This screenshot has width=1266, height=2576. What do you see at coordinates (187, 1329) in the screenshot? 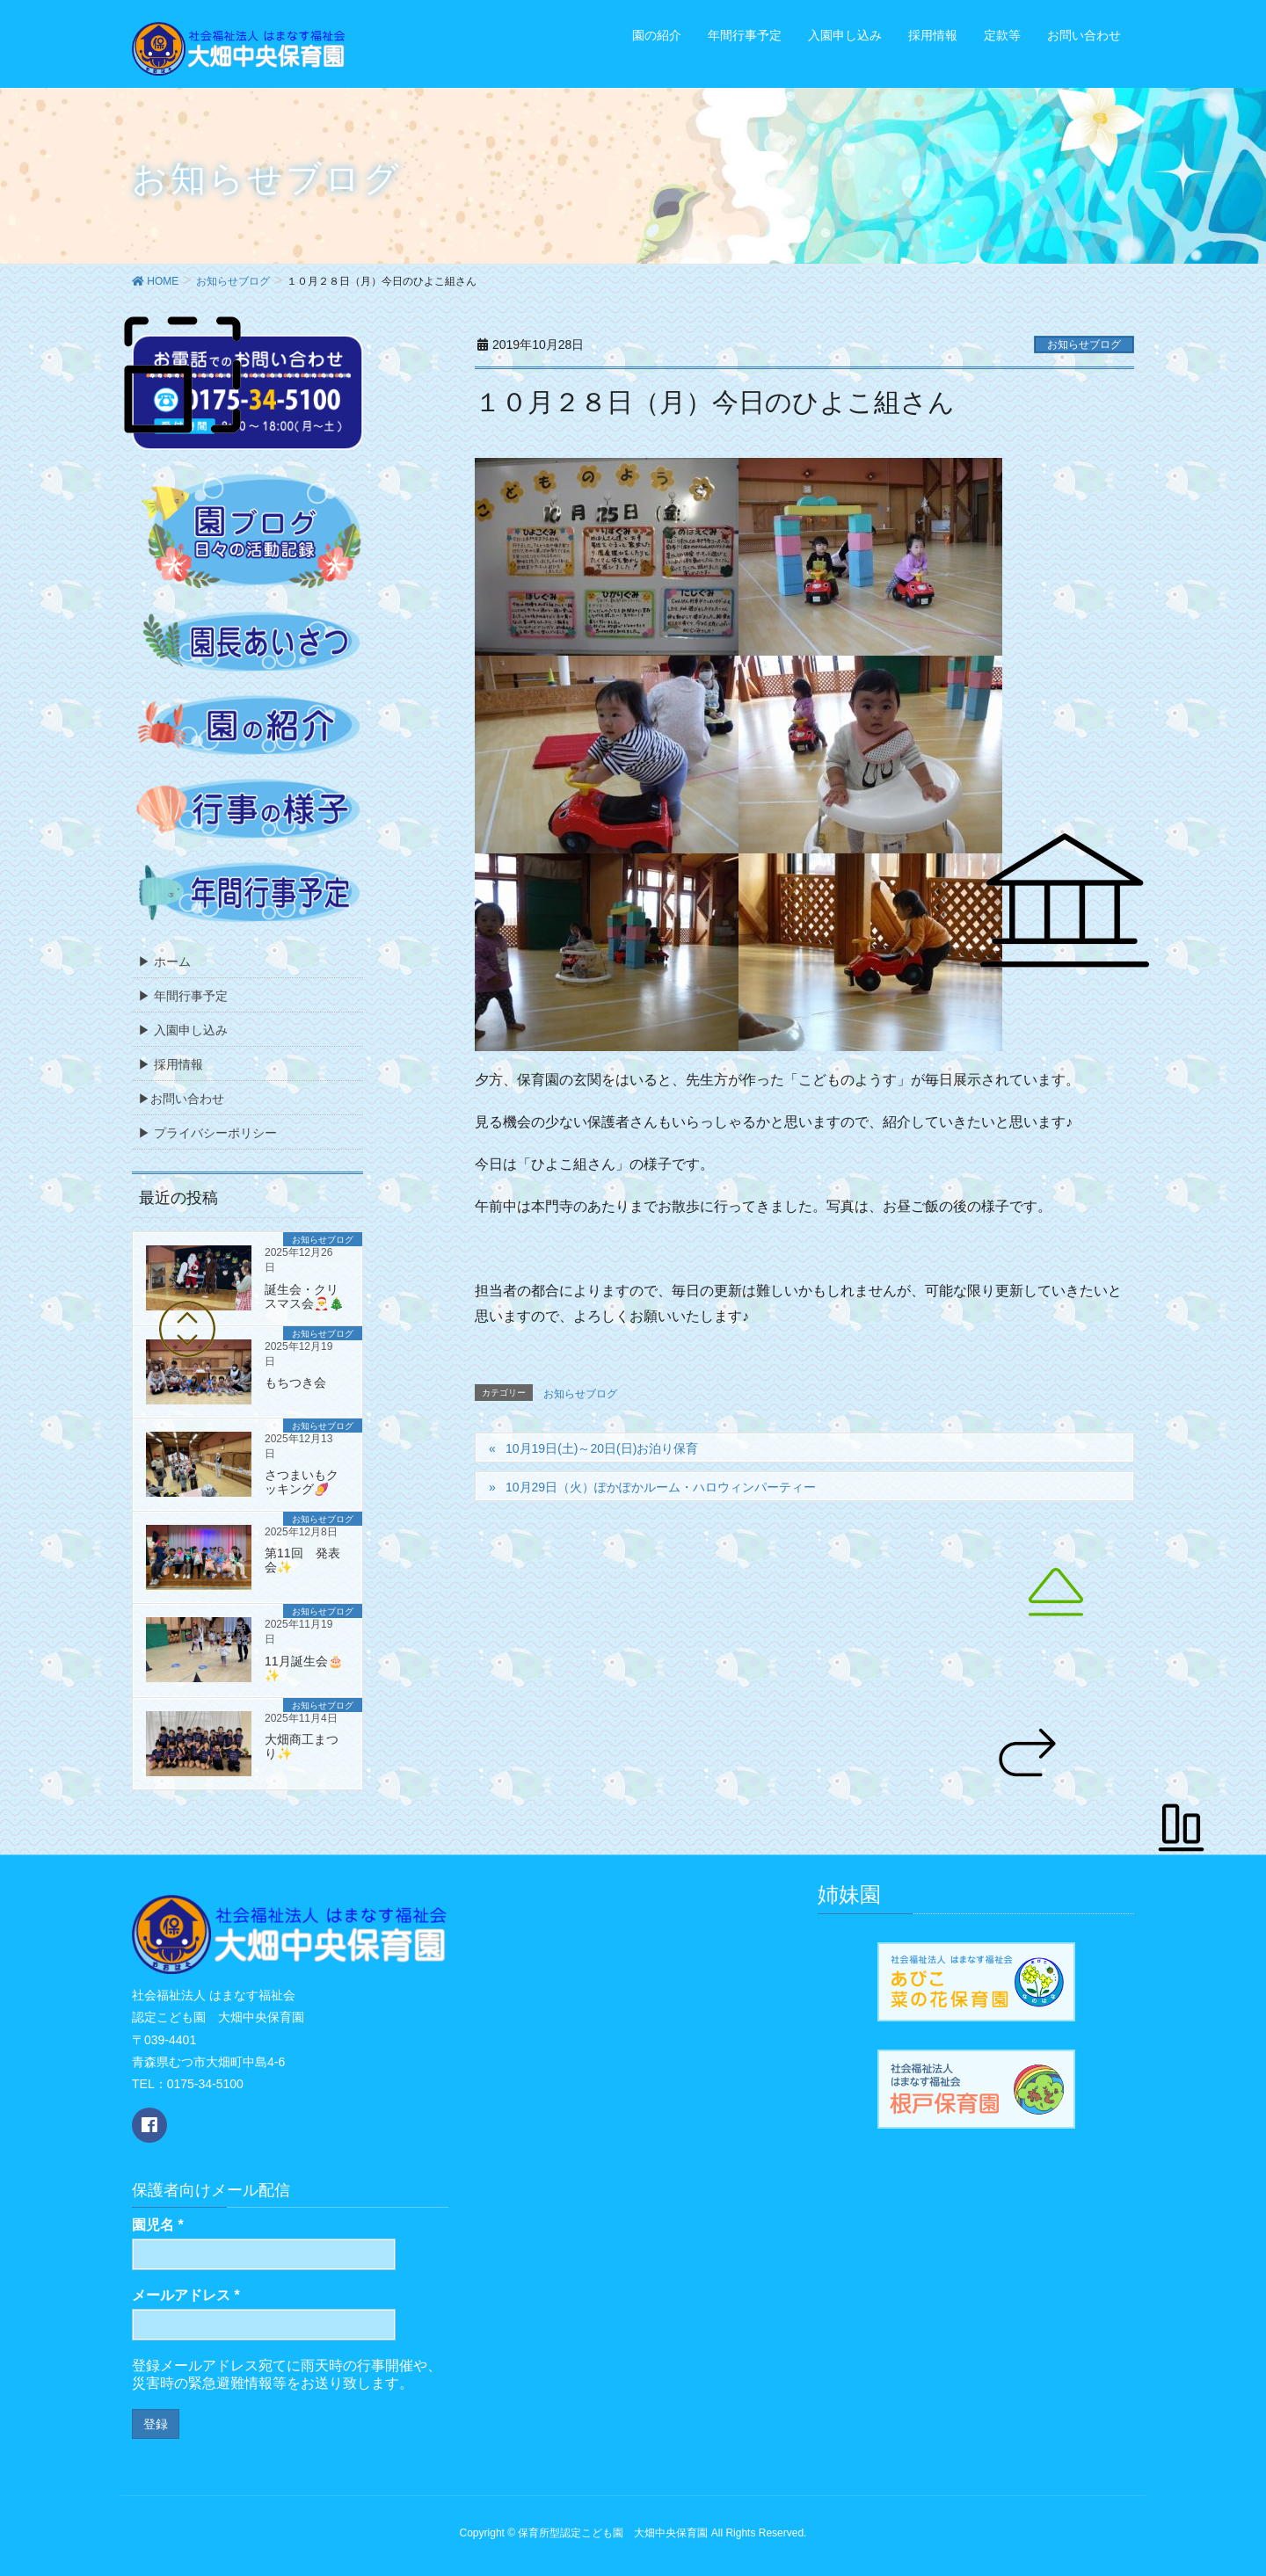
I see `expand or collapse content` at bounding box center [187, 1329].